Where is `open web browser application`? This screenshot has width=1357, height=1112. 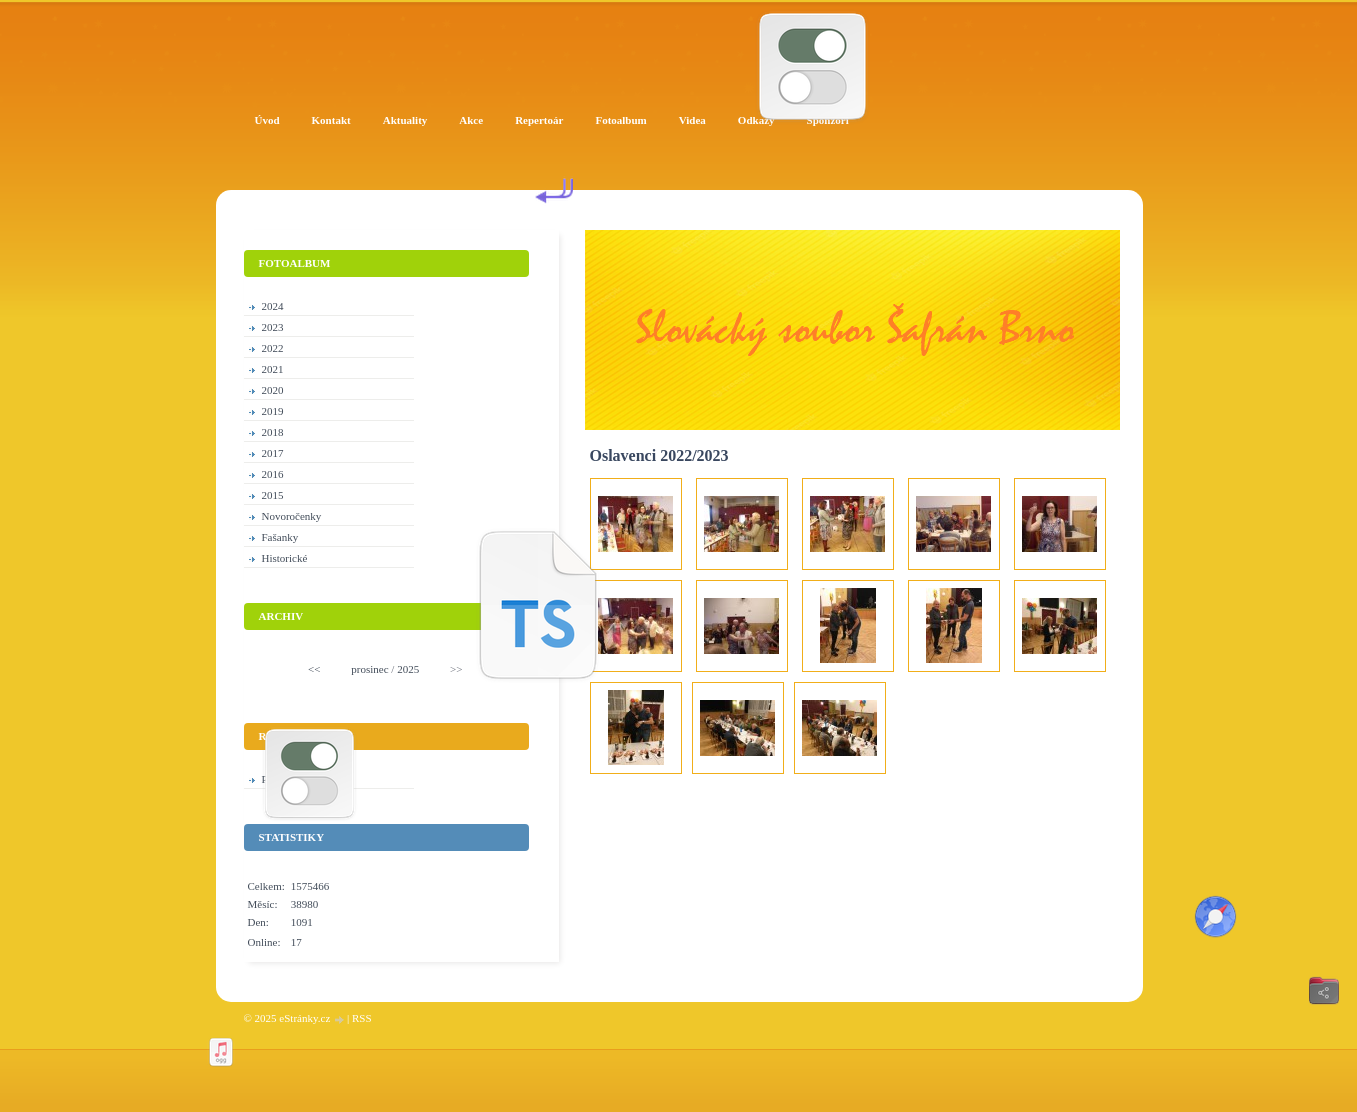 open web browser application is located at coordinates (1215, 916).